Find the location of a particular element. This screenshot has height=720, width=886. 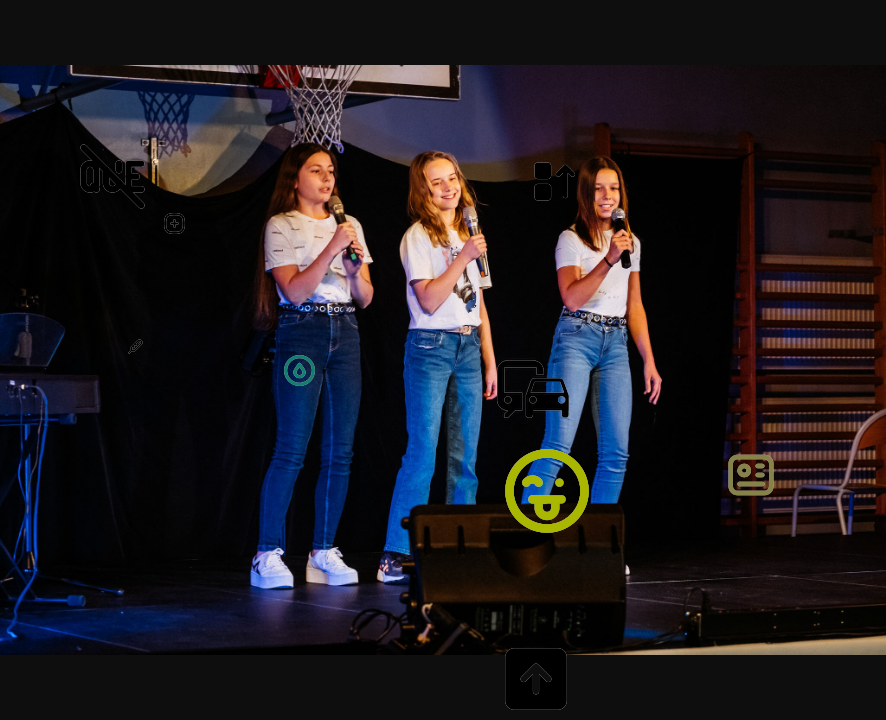

disable HTTP request queue is located at coordinates (112, 176).